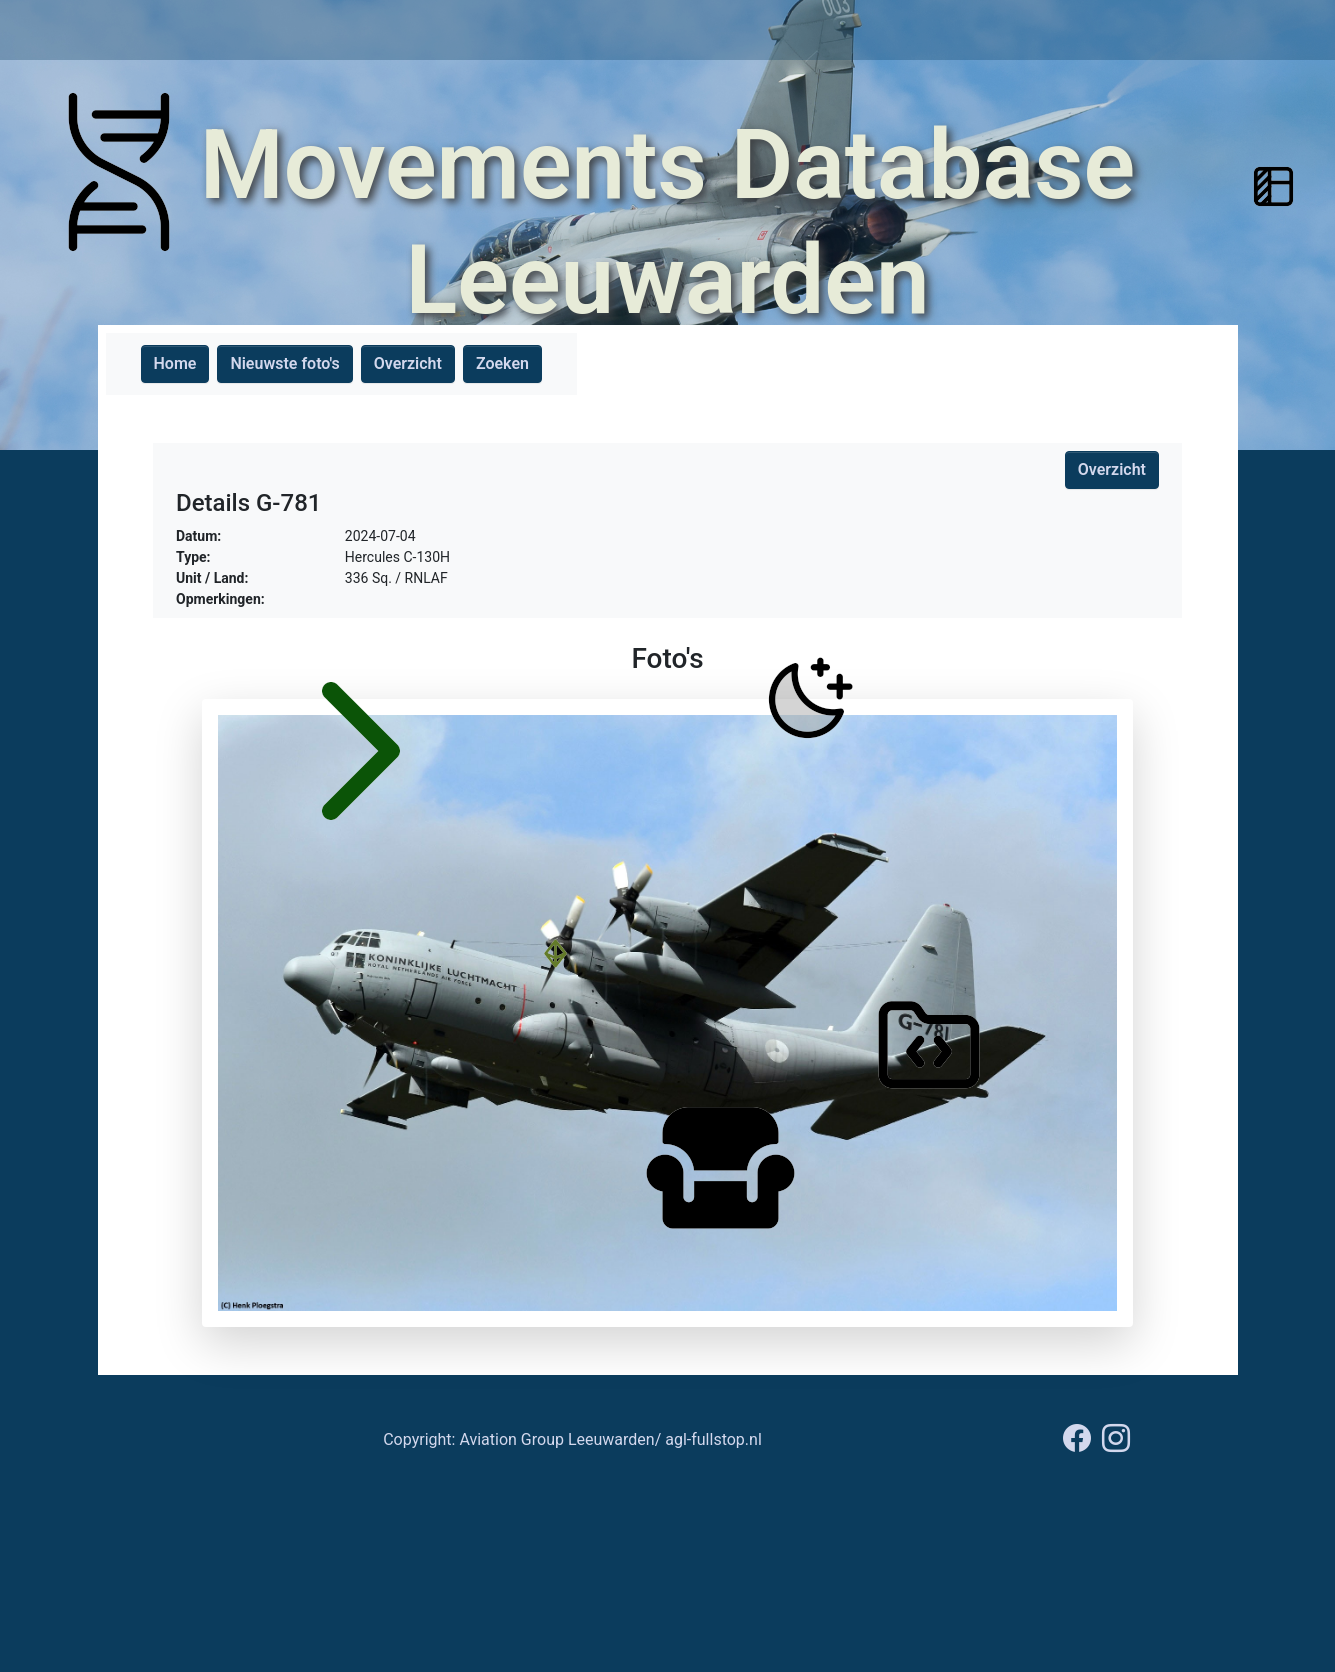 The image size is (1335, 1672). Describe the element at coordinates (355, 751) in the screenshot. I see `navigate to the next item or screen` at that location.